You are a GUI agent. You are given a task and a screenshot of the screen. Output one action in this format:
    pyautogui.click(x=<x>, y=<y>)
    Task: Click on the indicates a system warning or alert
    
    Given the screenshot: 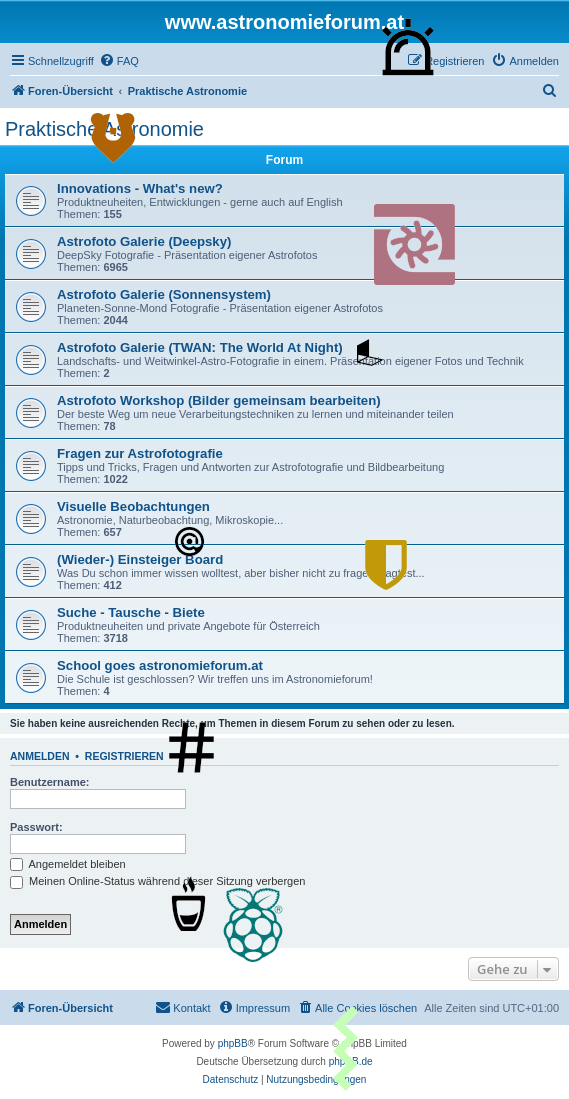 What is the action you would take?
    pyautogui.click(x=408, y=47)
    